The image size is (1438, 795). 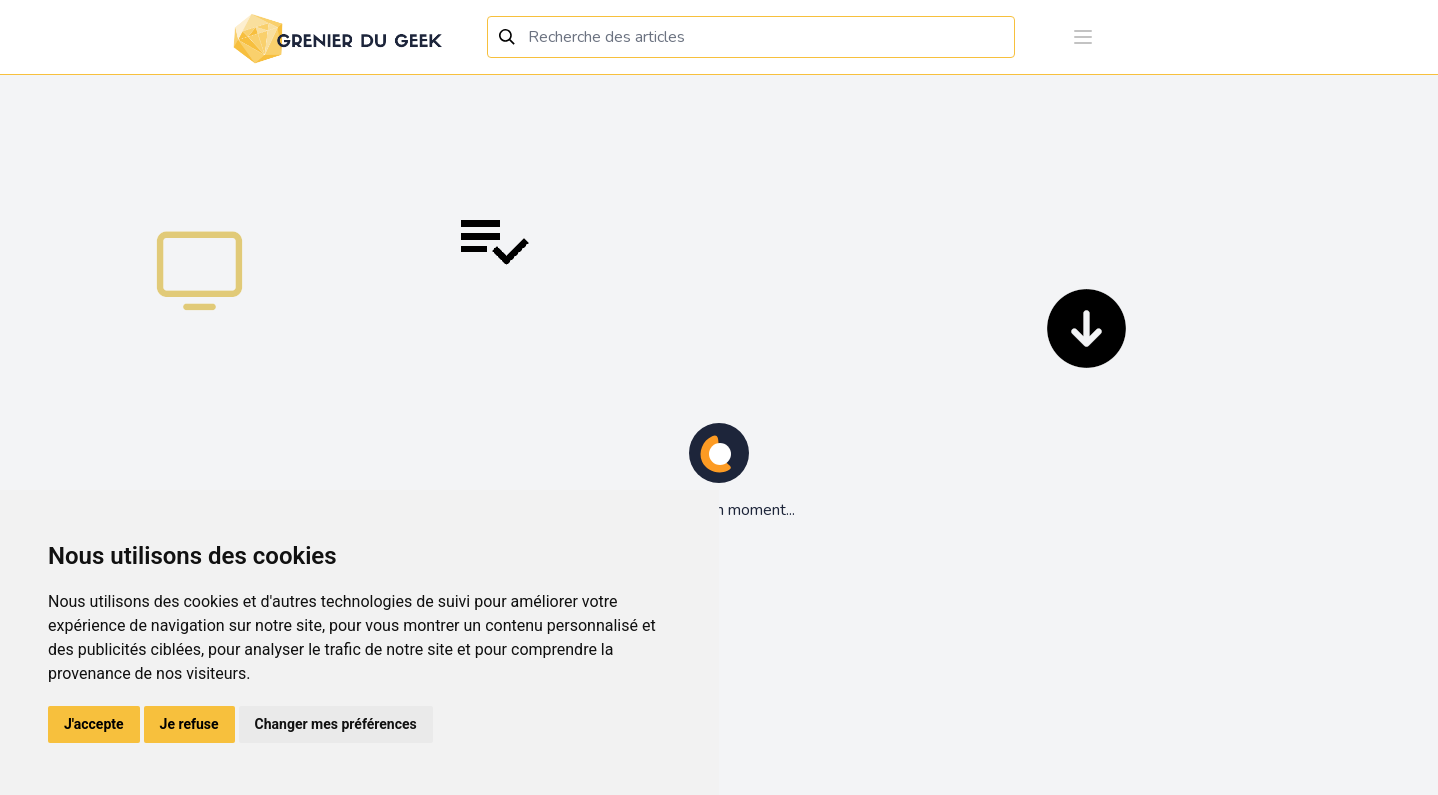 What do you see at coordinates (493, 239) in the screenshot?
I see `item successfully added to playlist` at bounding box center [493, 239].